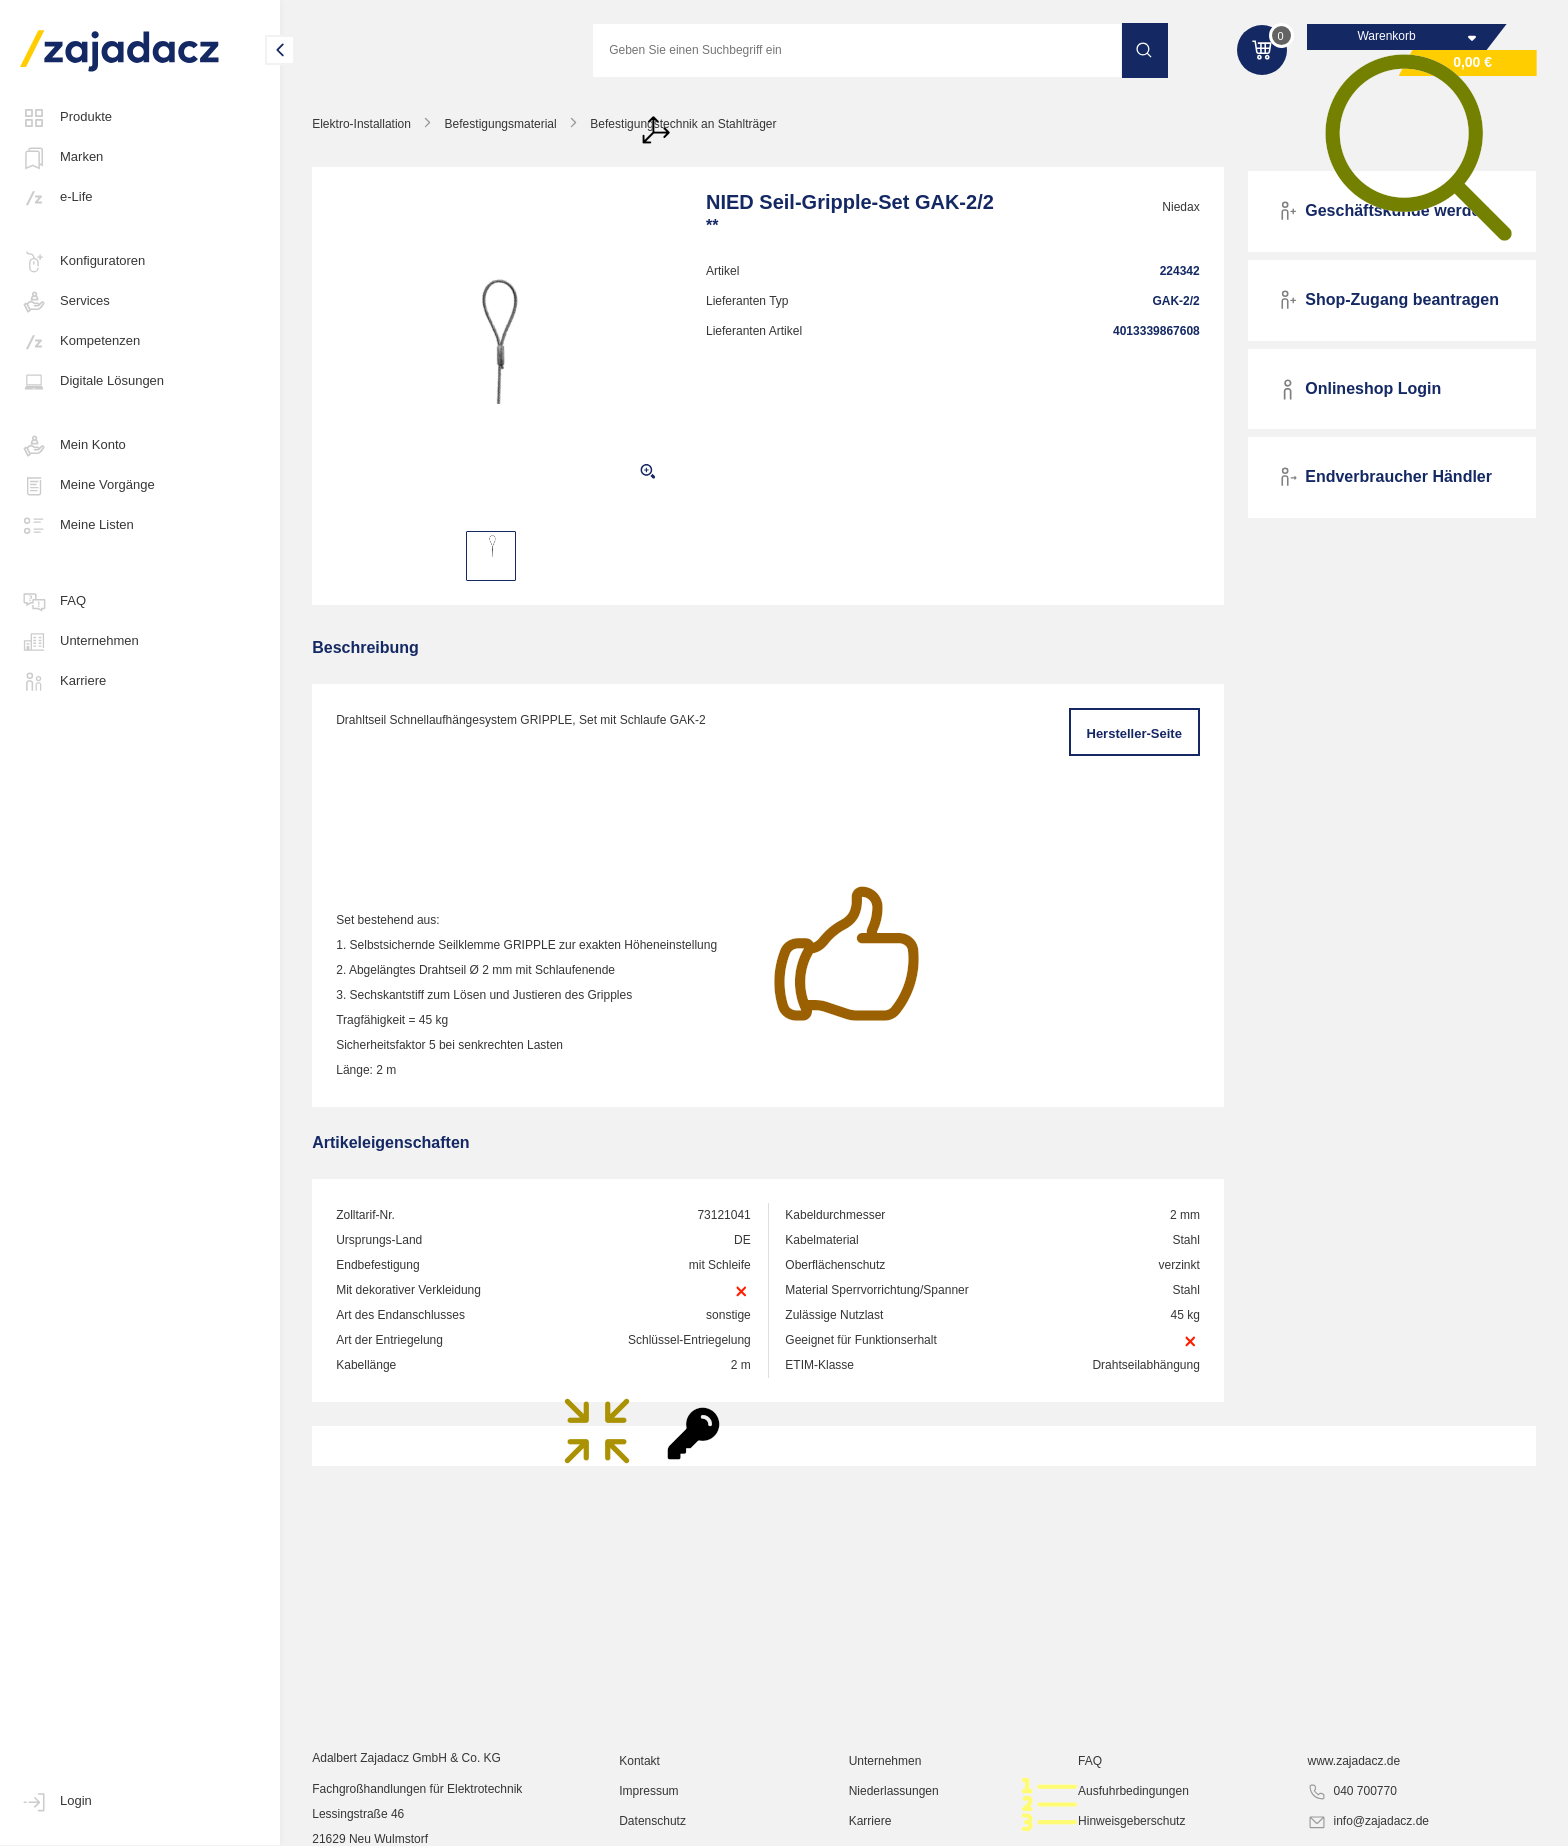  What do you see at coordinates (1418, 147) in the screenshot?
I see `search for content` at bounding box center [1418, 147].